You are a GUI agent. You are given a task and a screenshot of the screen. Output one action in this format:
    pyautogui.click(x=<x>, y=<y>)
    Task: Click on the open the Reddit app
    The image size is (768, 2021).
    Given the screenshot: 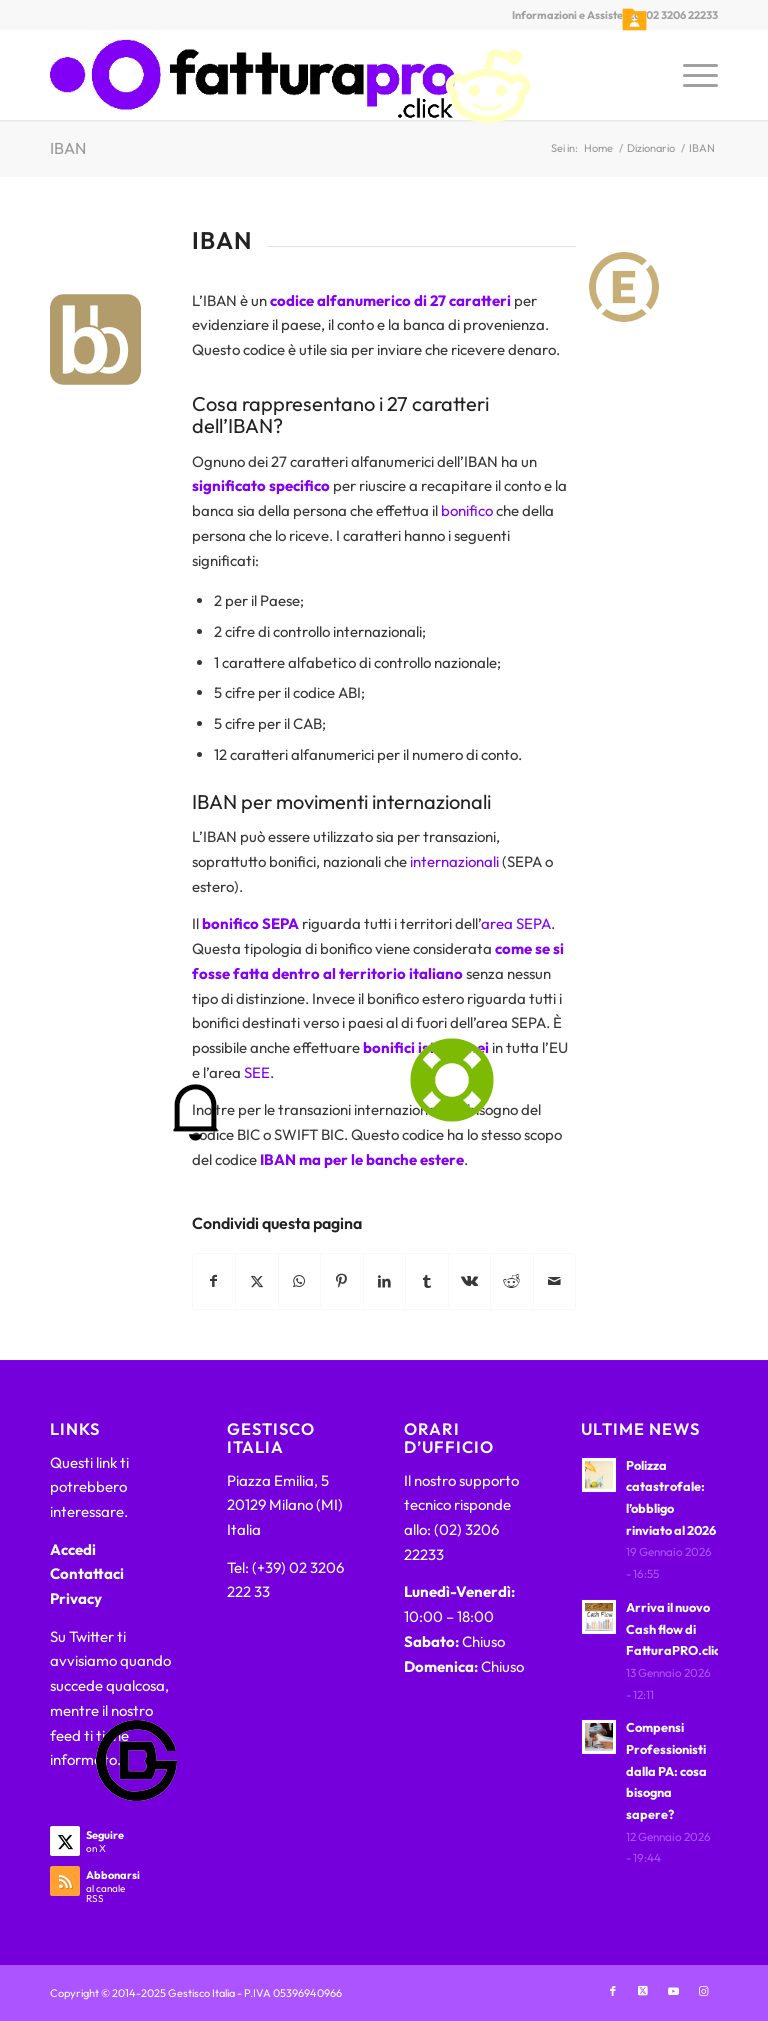 What is the action you would take?
    pyautogui.click(x=488, y=85)
    